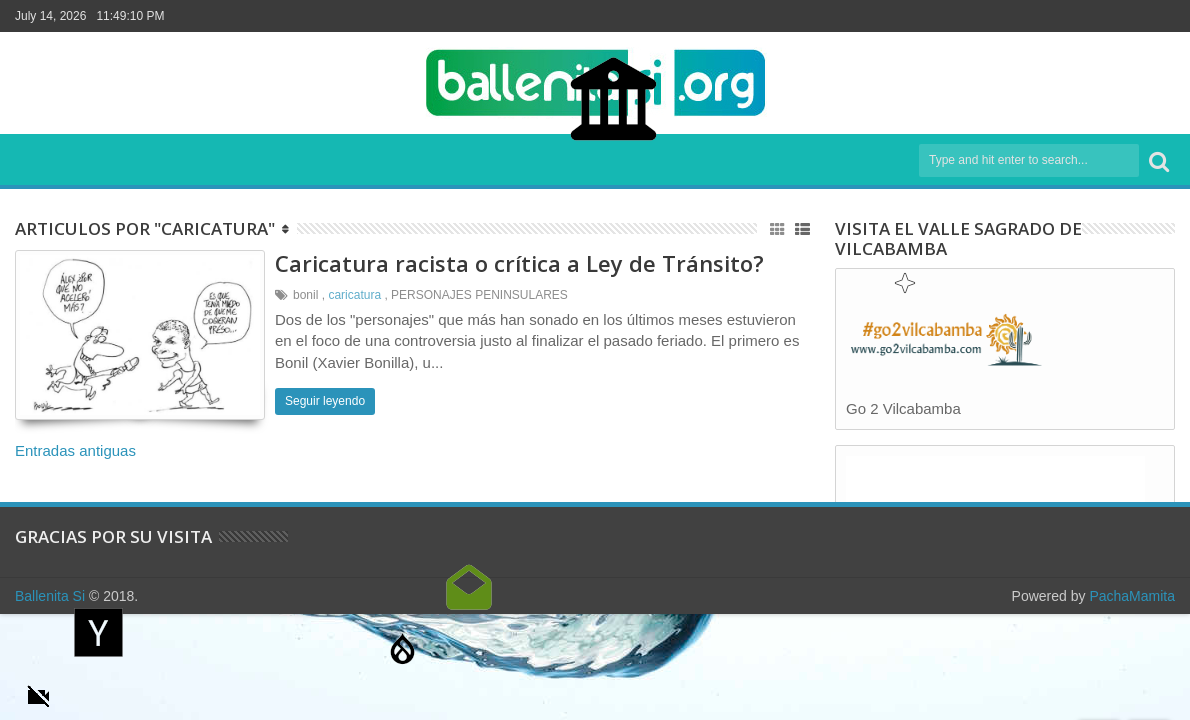 The width and height of the screenshot is (1190, 720). What do you see at coordinates (469, 590) in the screenshot?
I see `view an opened or read email` at bounding box center [469, 590].